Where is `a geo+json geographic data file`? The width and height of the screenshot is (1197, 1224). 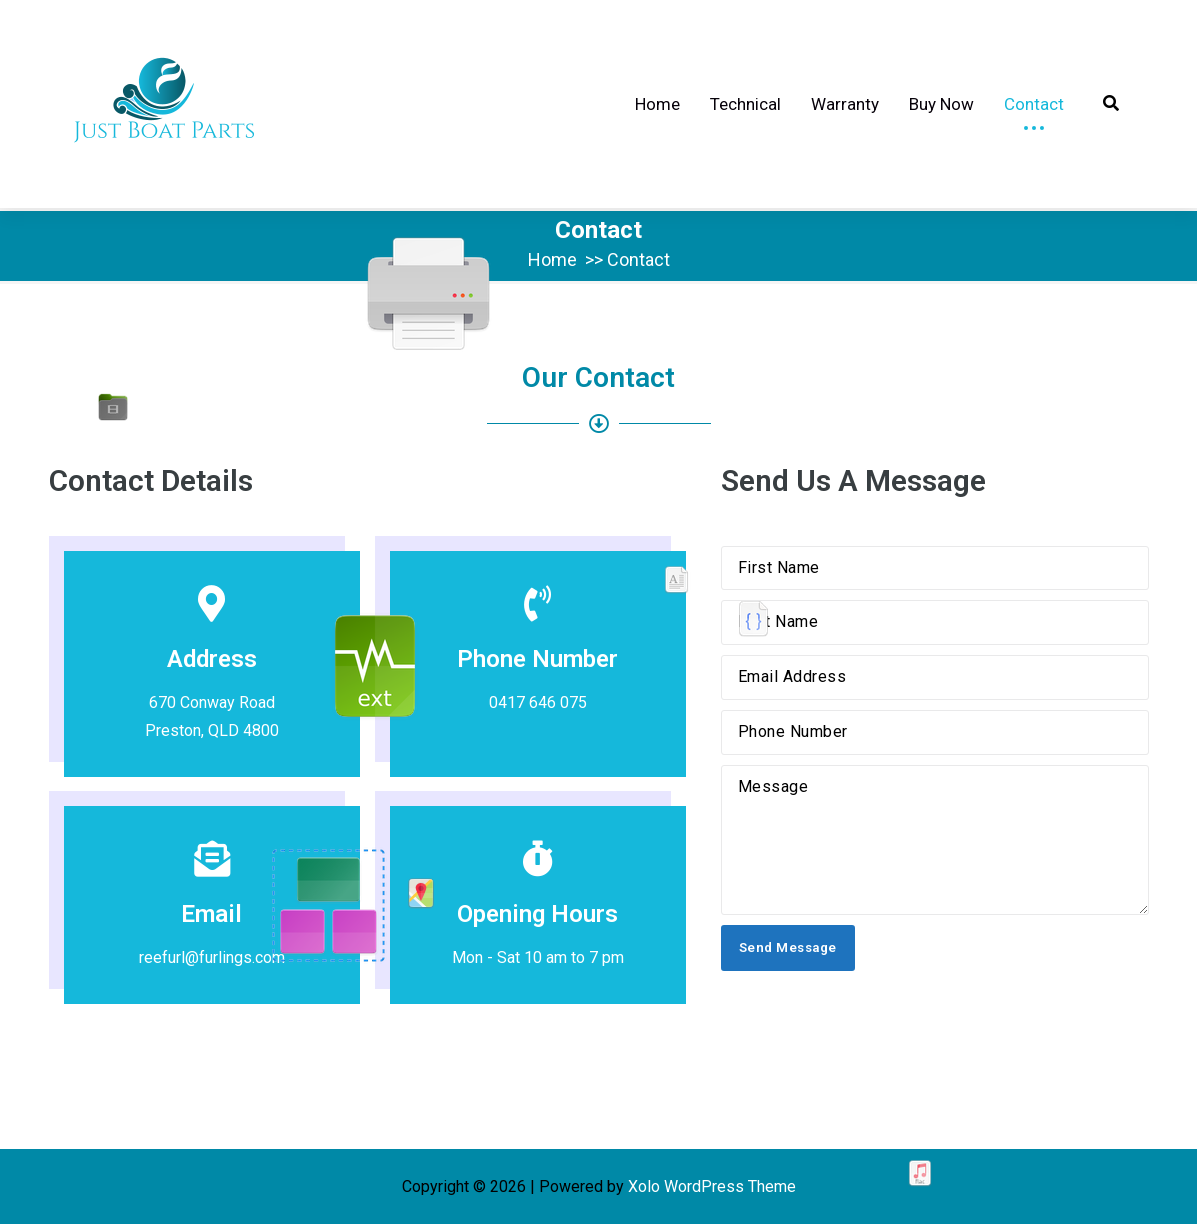
a geo+json geographic data file is located at coordinates (421, 893).